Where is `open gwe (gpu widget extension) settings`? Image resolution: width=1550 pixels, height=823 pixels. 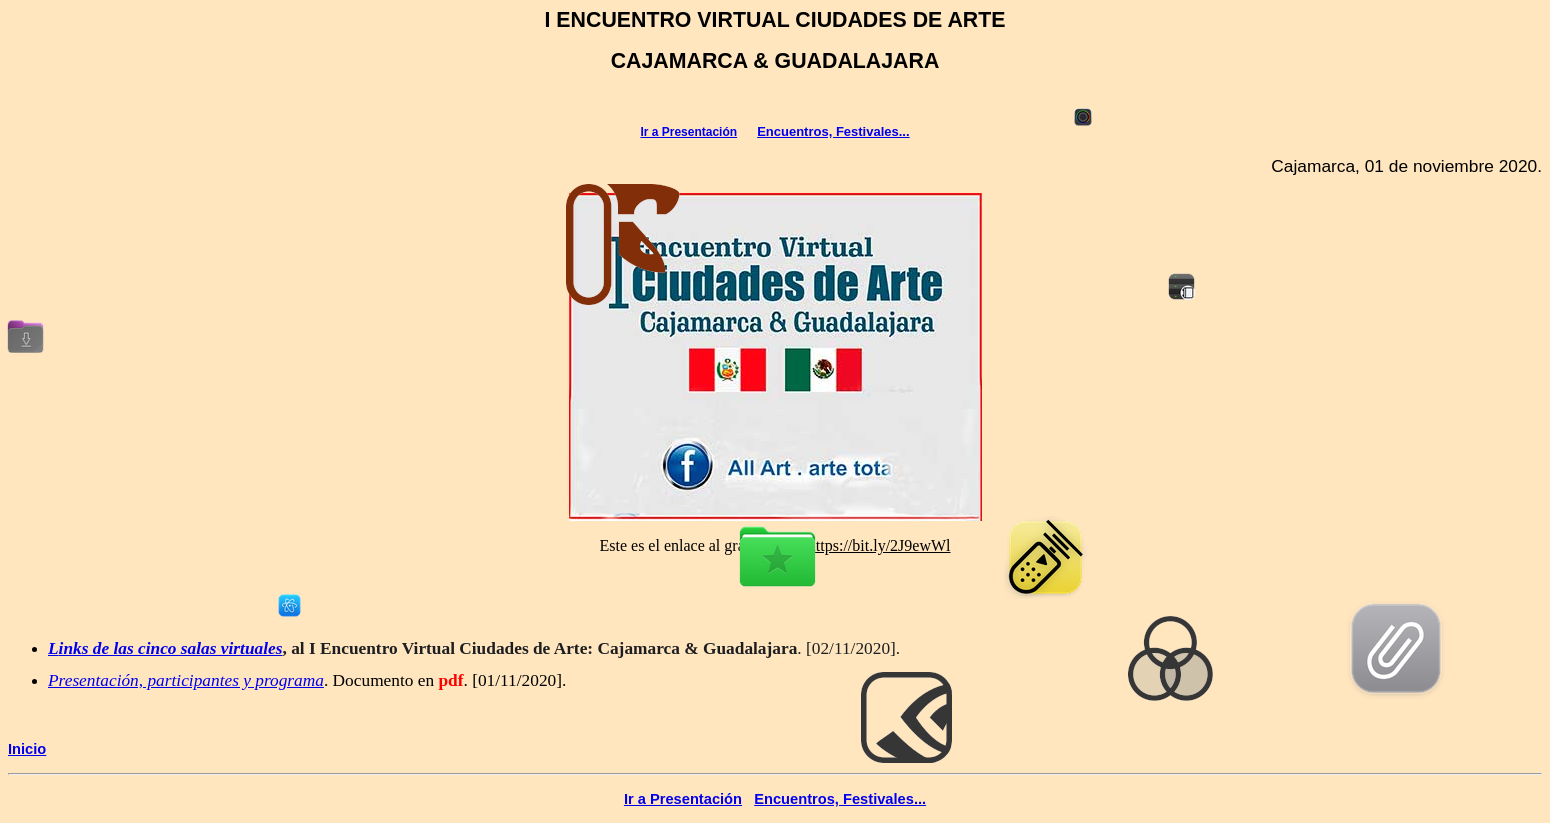 open gwe (gpu widget extension) settings is located at coordinates (906, 717).